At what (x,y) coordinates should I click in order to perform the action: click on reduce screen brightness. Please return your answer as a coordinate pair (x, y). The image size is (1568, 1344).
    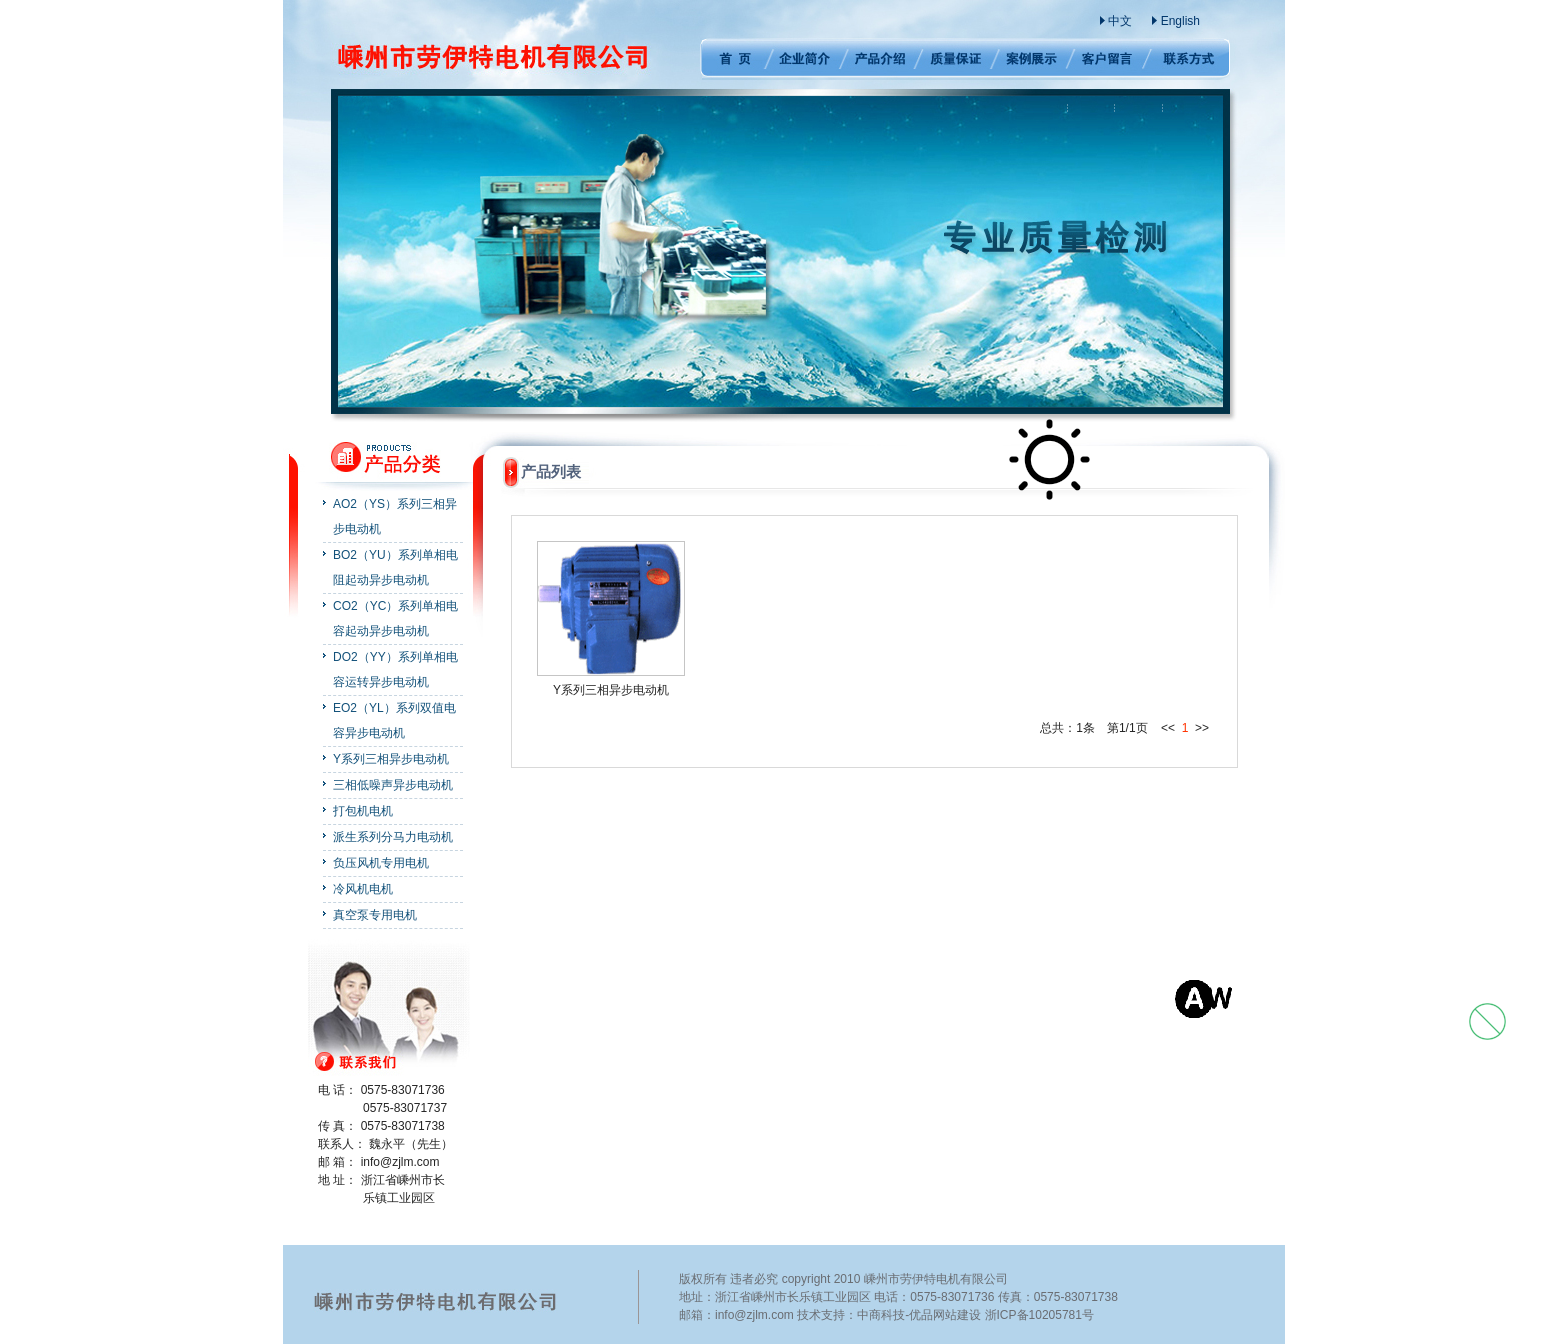
    Looking at the image, I should click on (1049, 459).